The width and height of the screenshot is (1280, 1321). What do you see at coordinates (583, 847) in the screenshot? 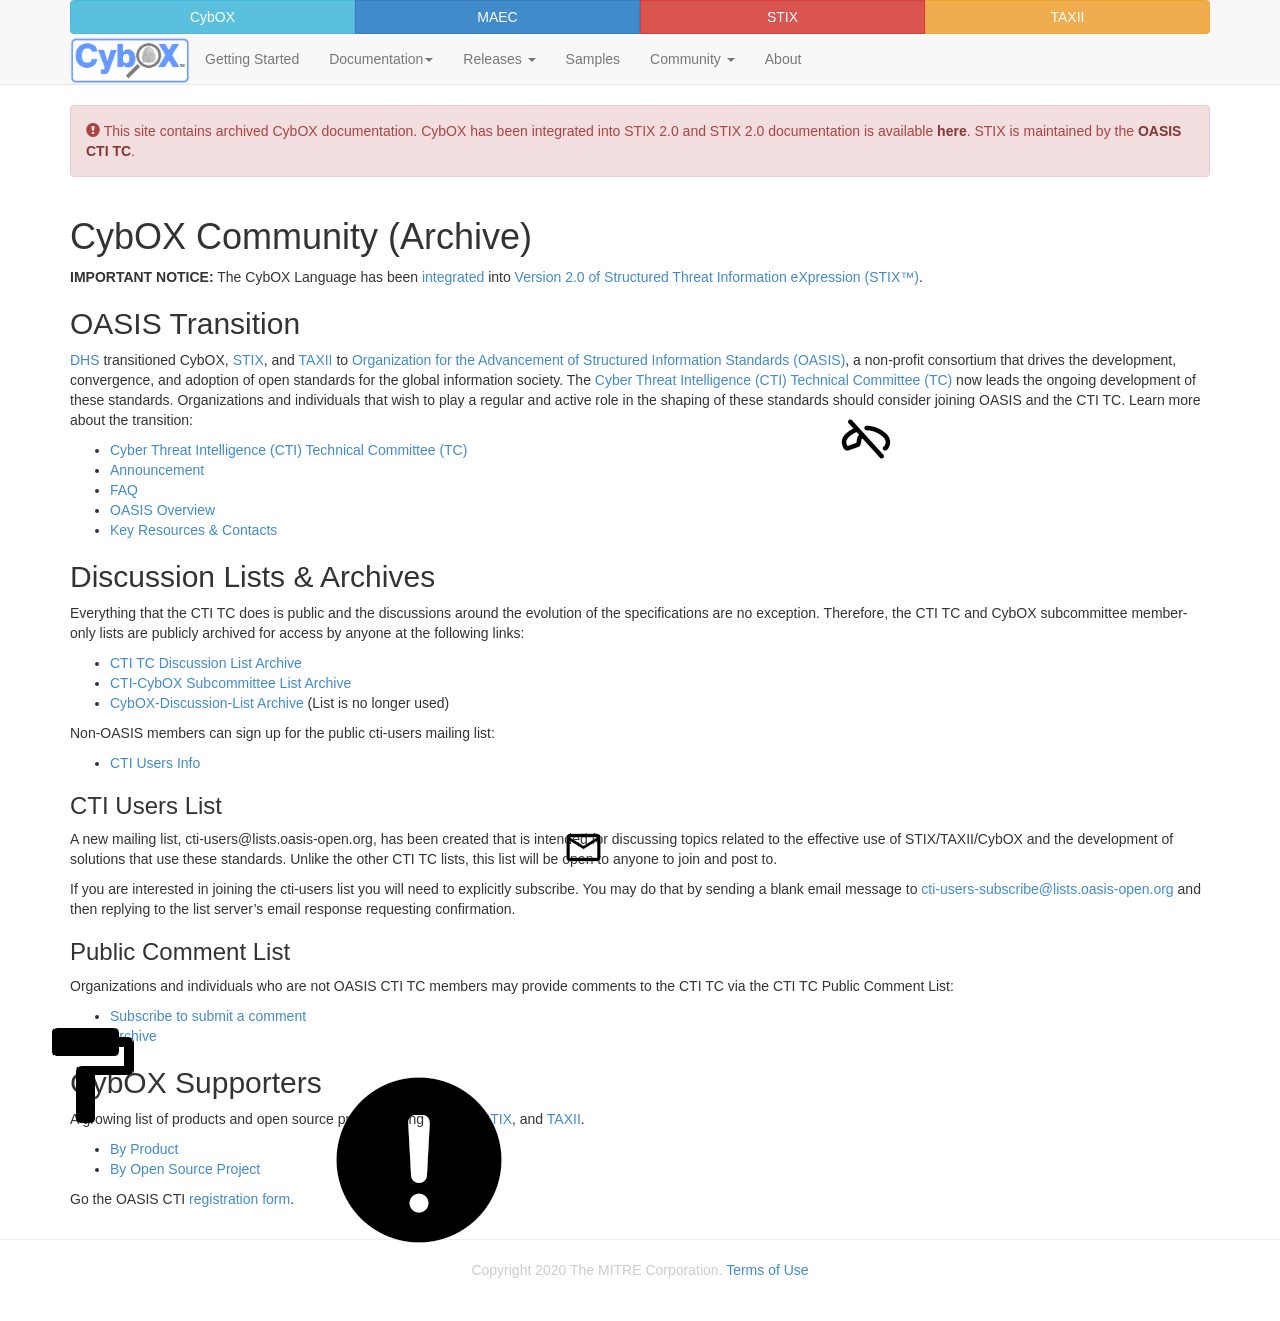
I see `view unread emails or messages` at bounding box center [583, 847].